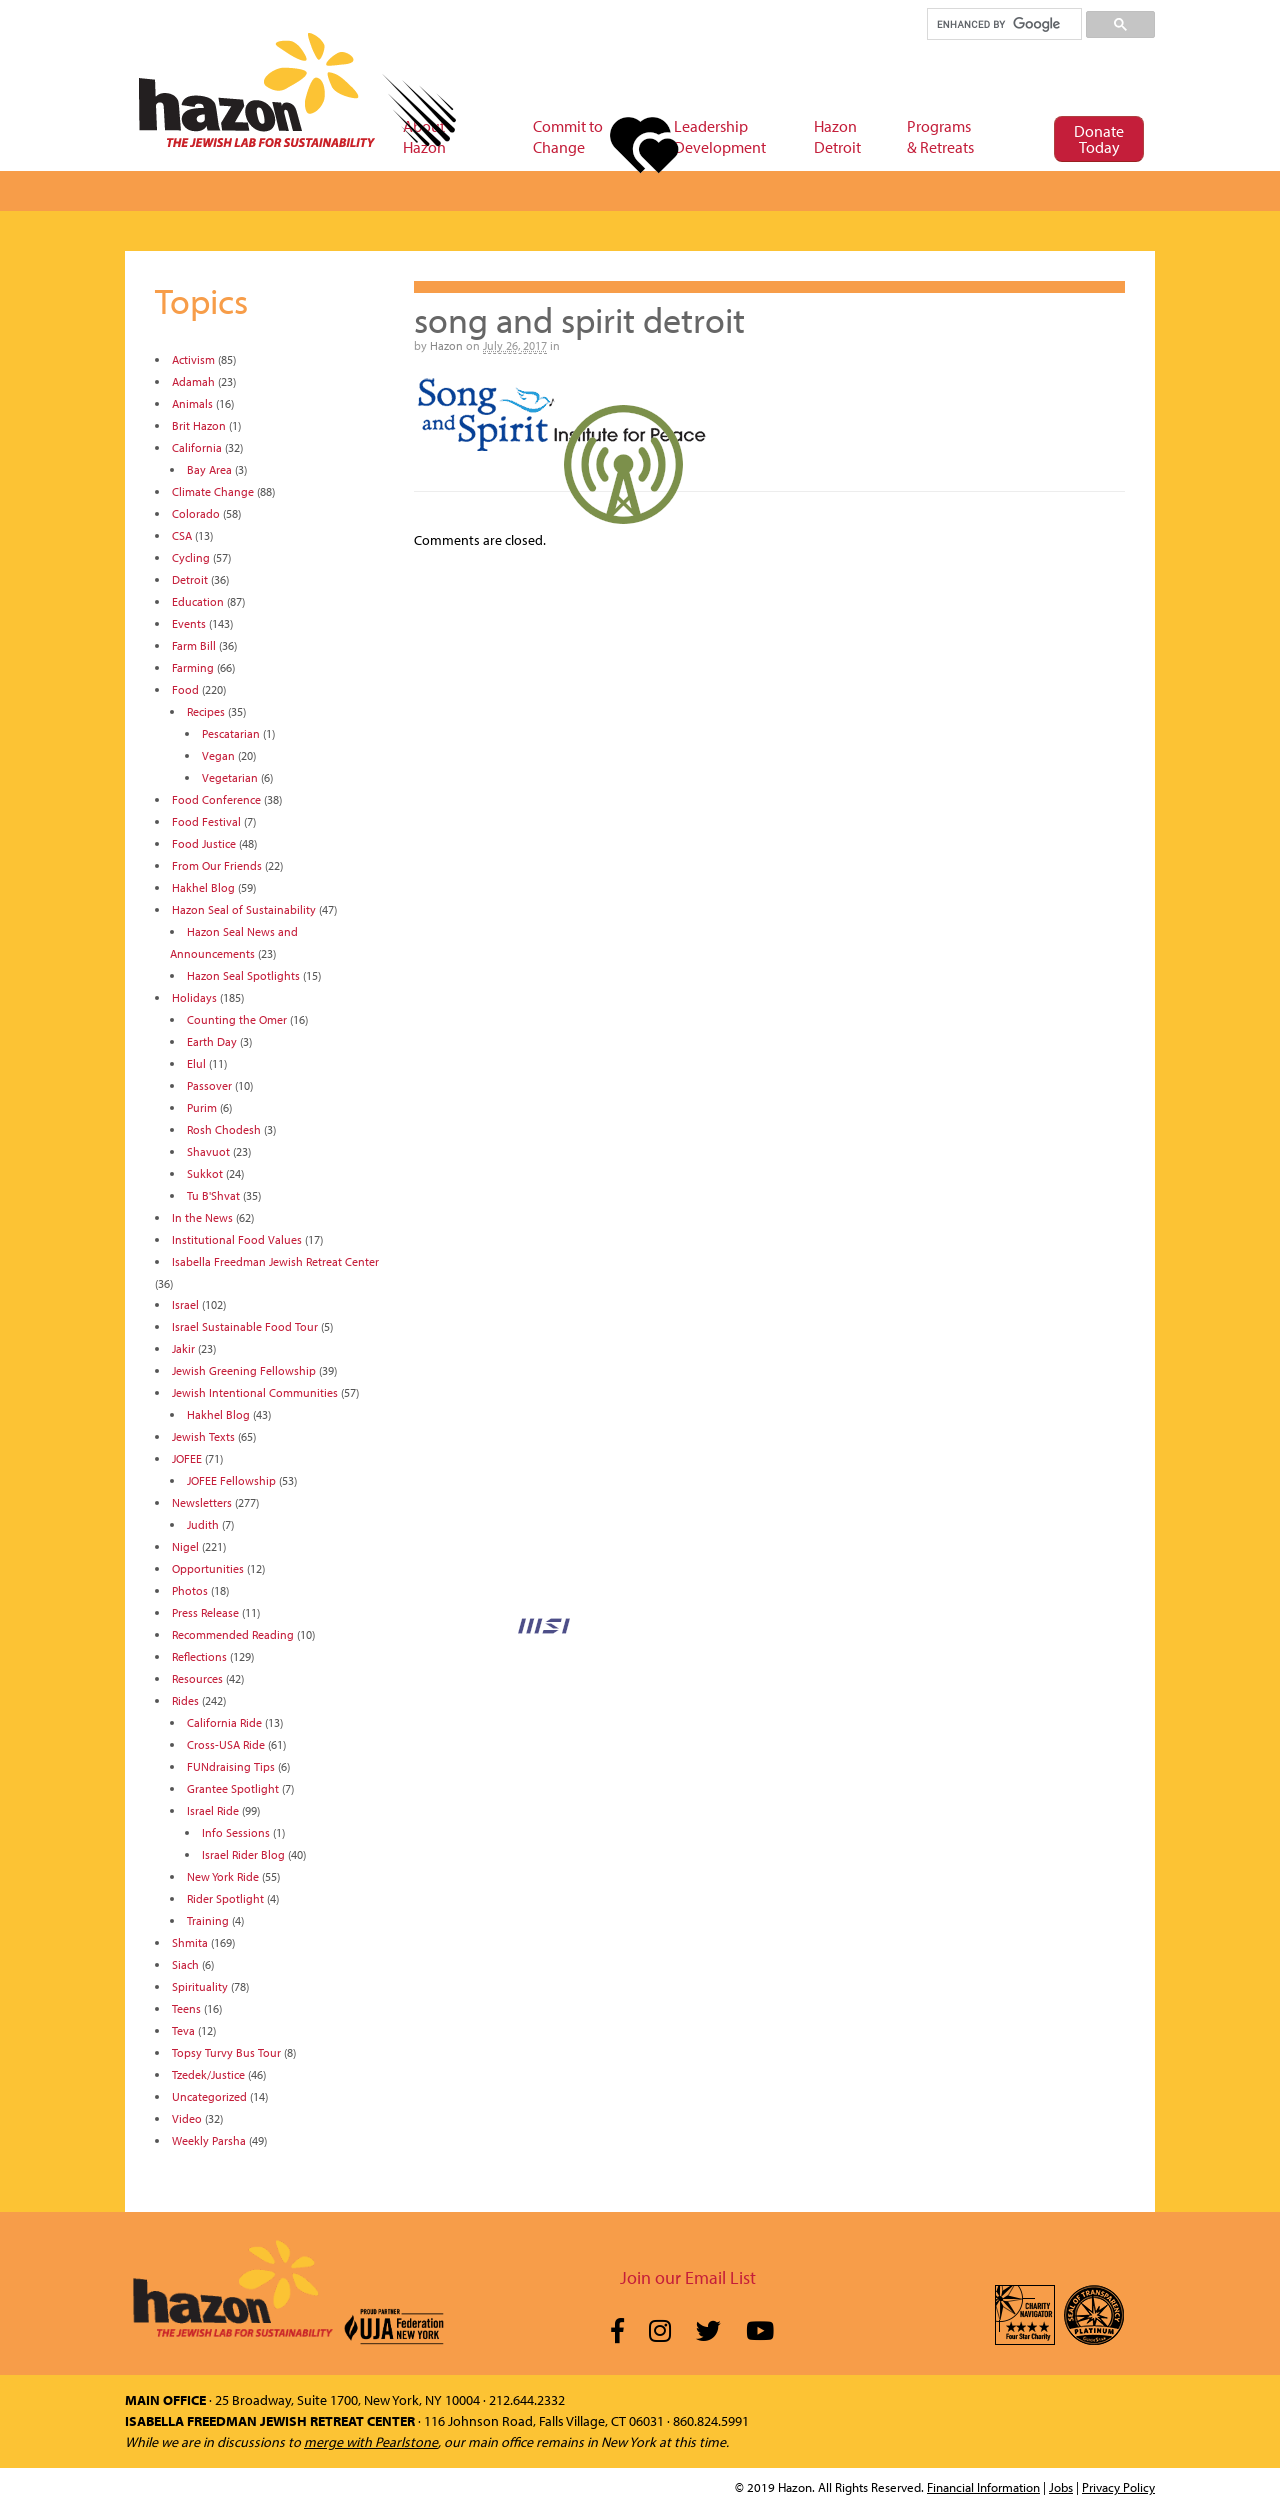 The height and width of the screenshot is (2512, 1280). What do you see at coordinates (623, 464) in the screenshot?
I see `open the Overcast podcast app` at bounding box center [623, 464].